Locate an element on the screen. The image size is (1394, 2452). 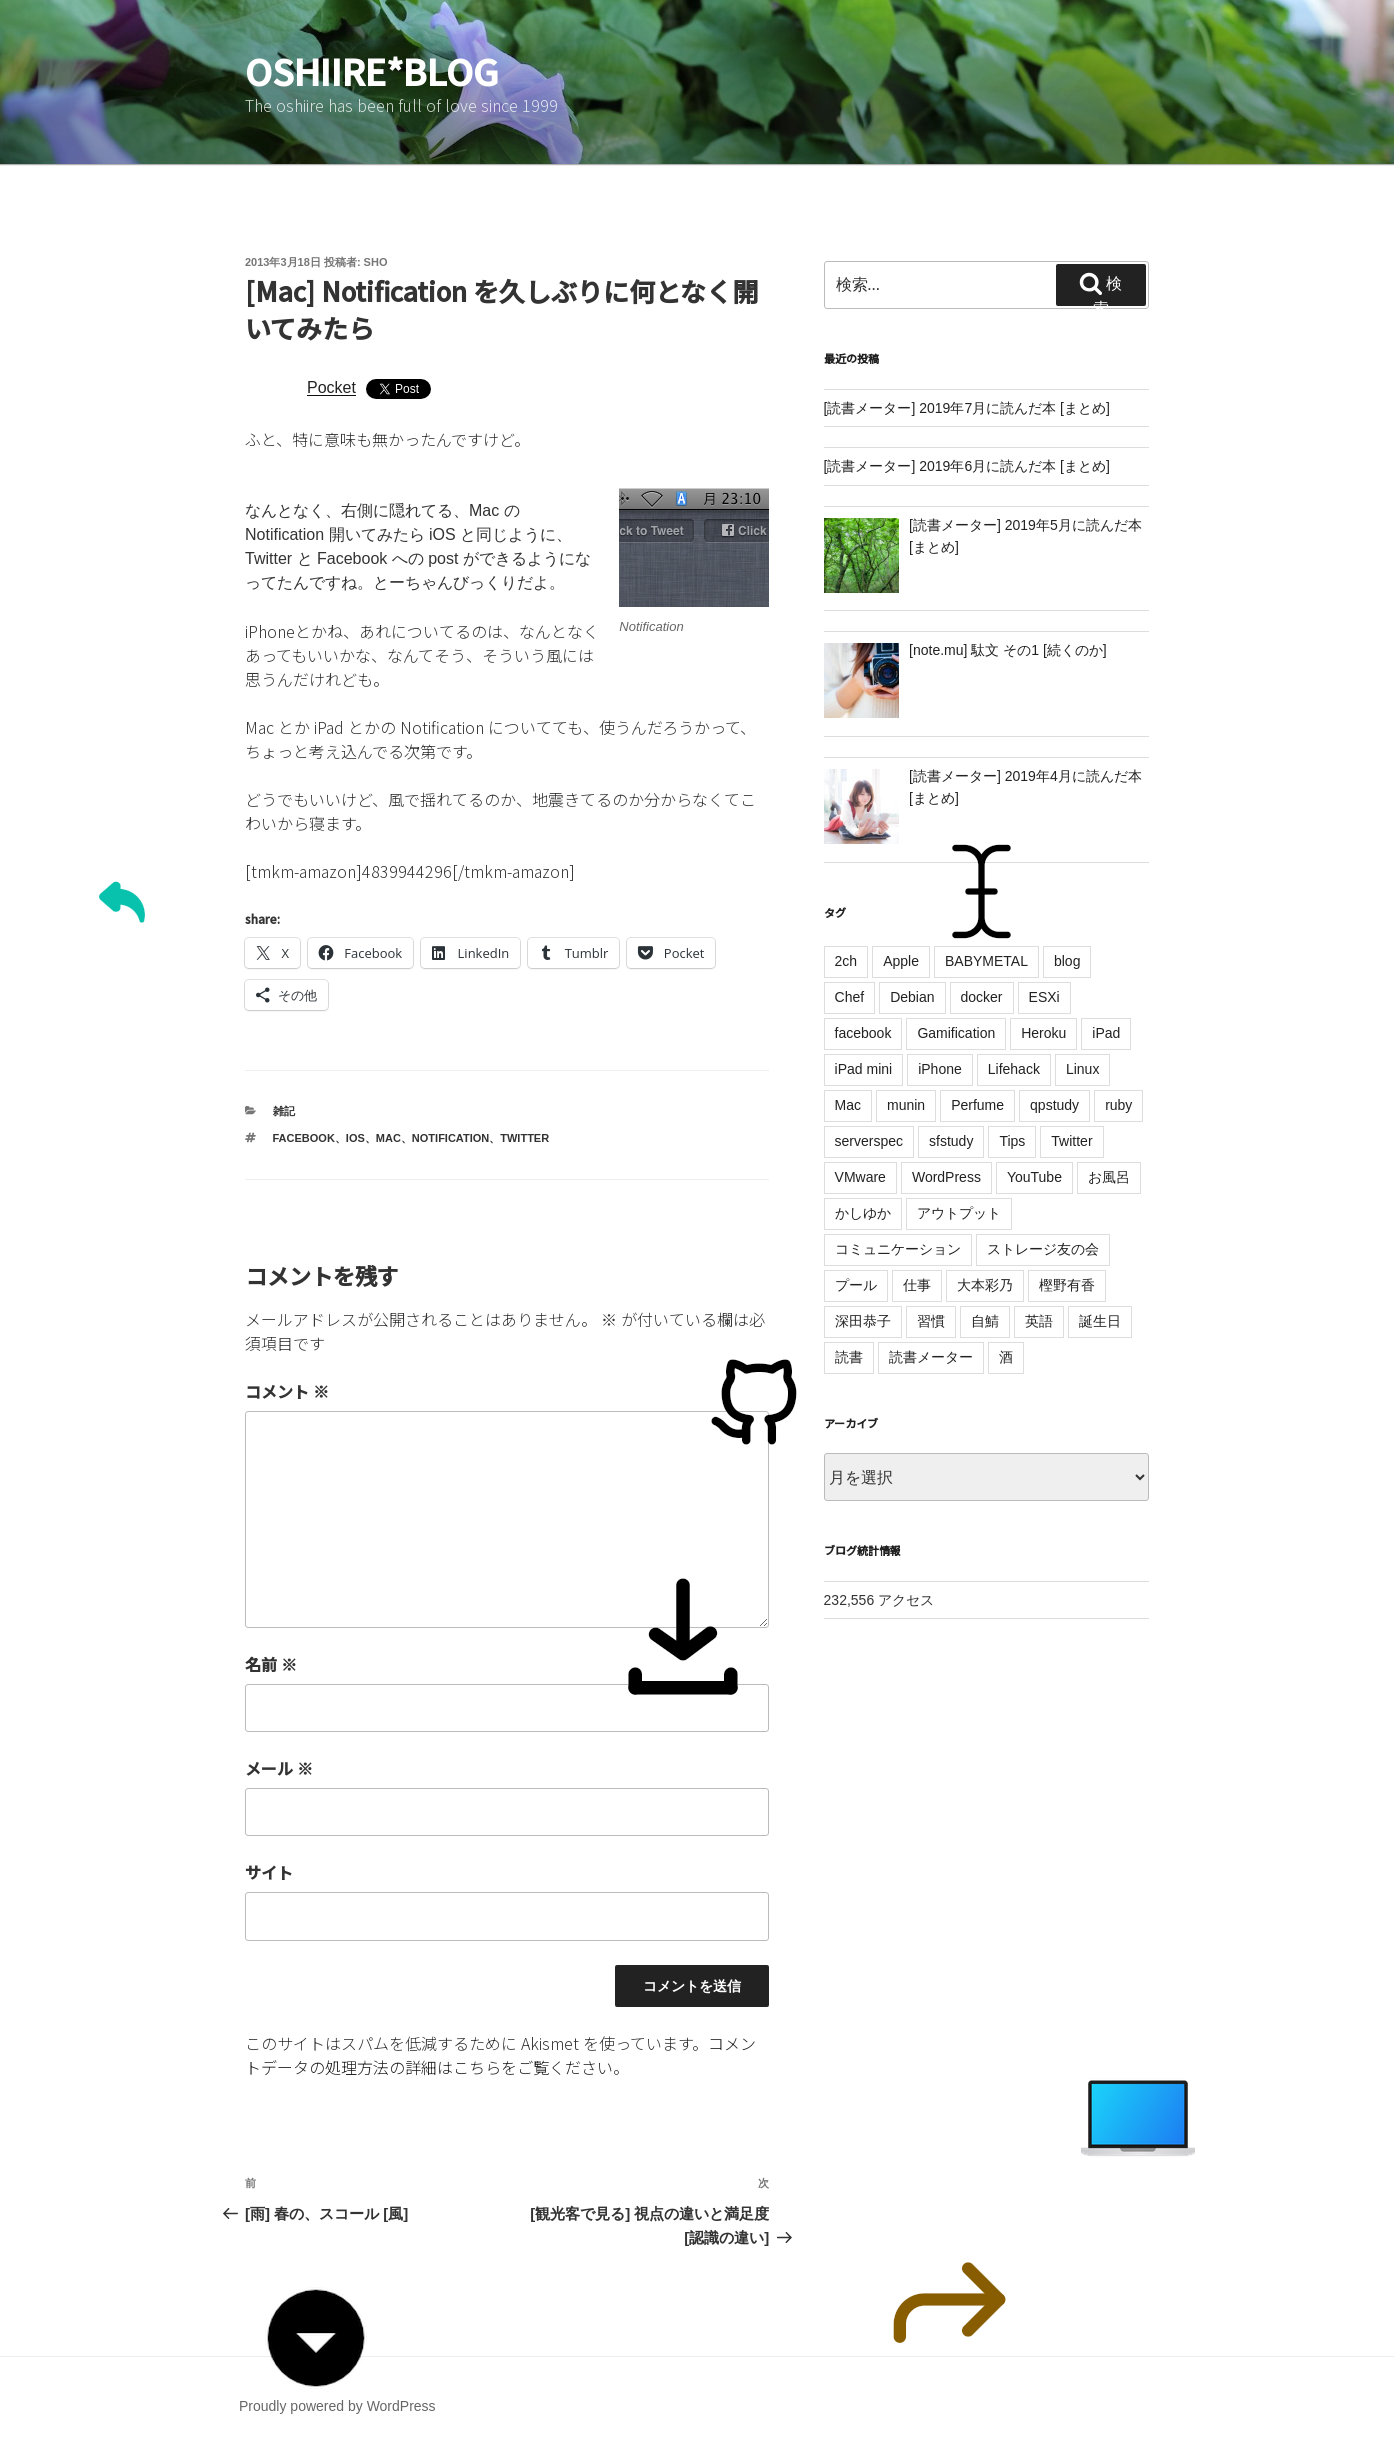
forward a message or email is located at coordinates (949, 2299).